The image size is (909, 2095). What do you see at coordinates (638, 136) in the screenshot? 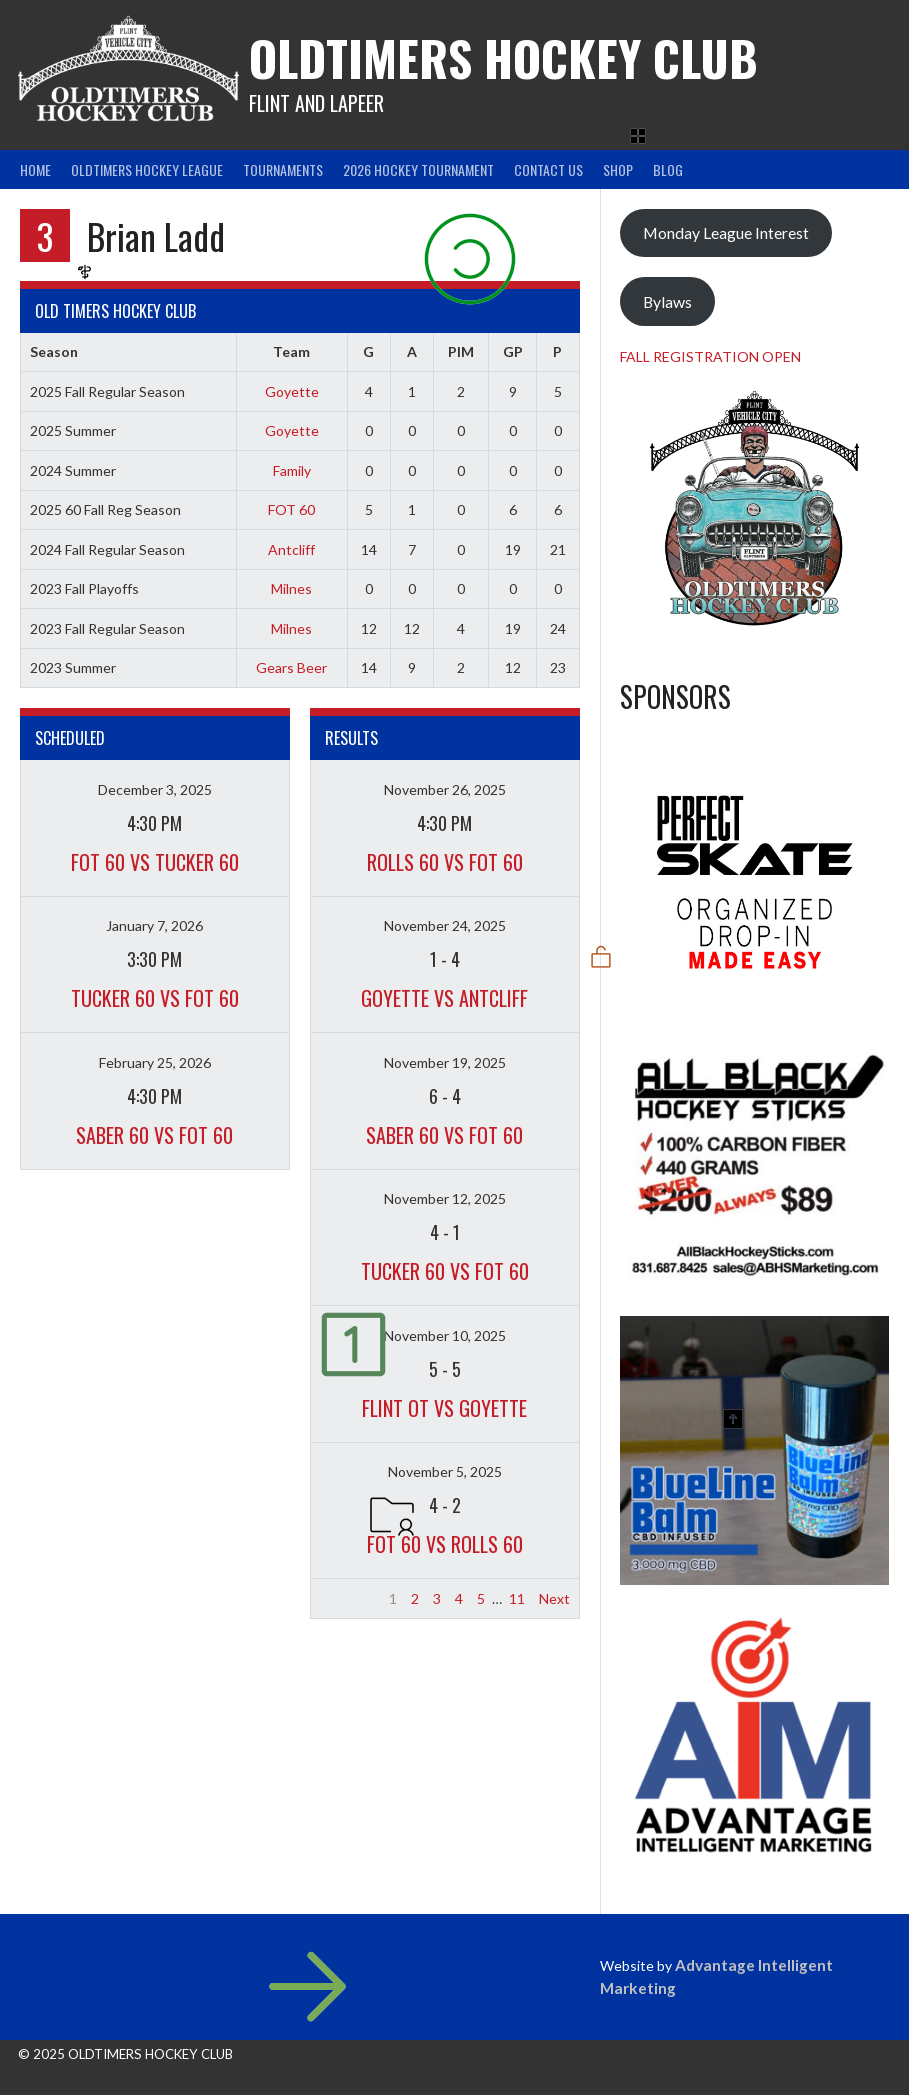
I see `open app grid or launcher` at bounding box center [638, 136].